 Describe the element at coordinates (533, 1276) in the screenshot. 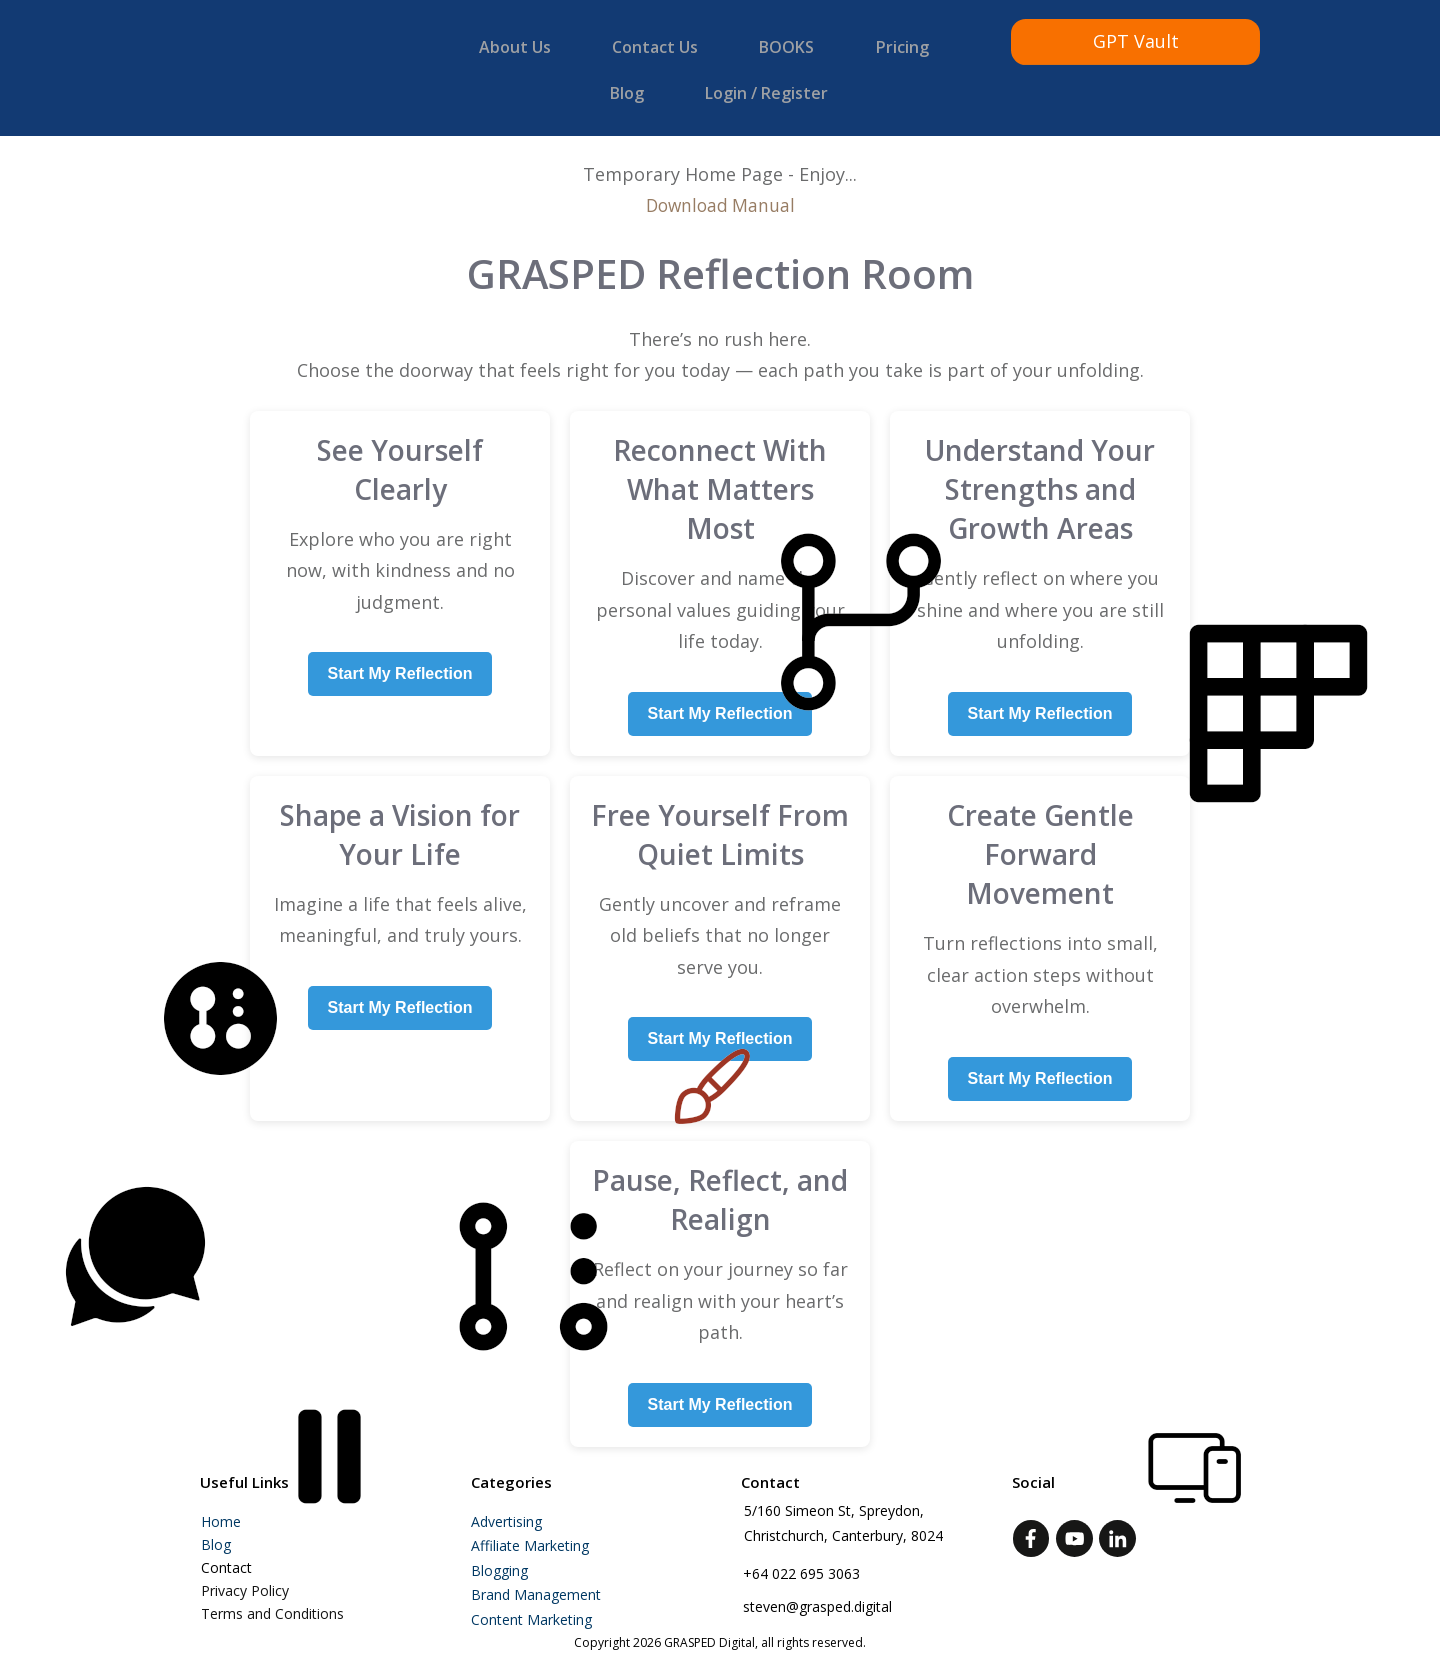

I see `create a draft pull request` at that location.